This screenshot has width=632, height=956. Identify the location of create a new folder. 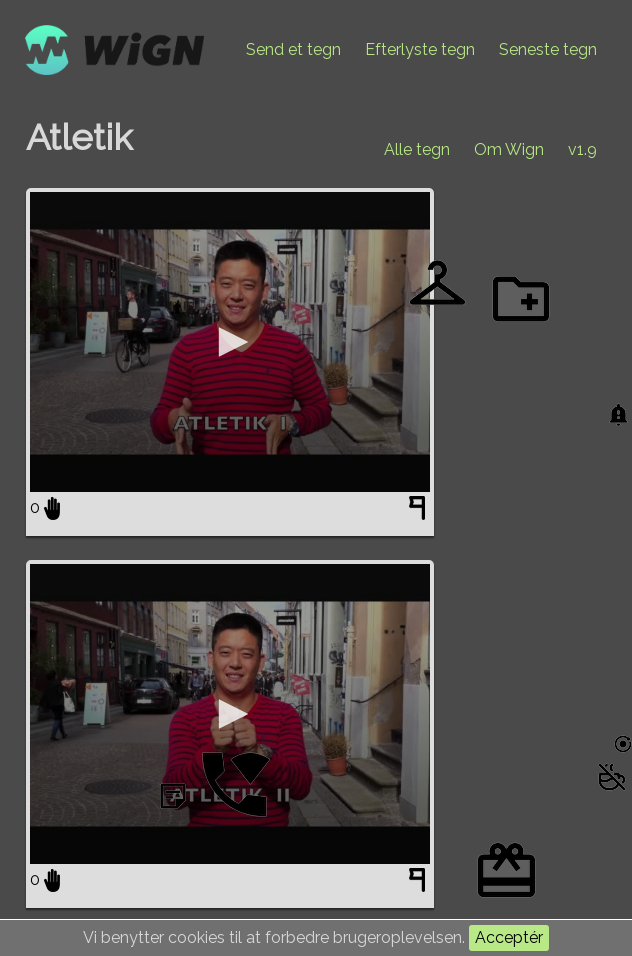
(521, 299).